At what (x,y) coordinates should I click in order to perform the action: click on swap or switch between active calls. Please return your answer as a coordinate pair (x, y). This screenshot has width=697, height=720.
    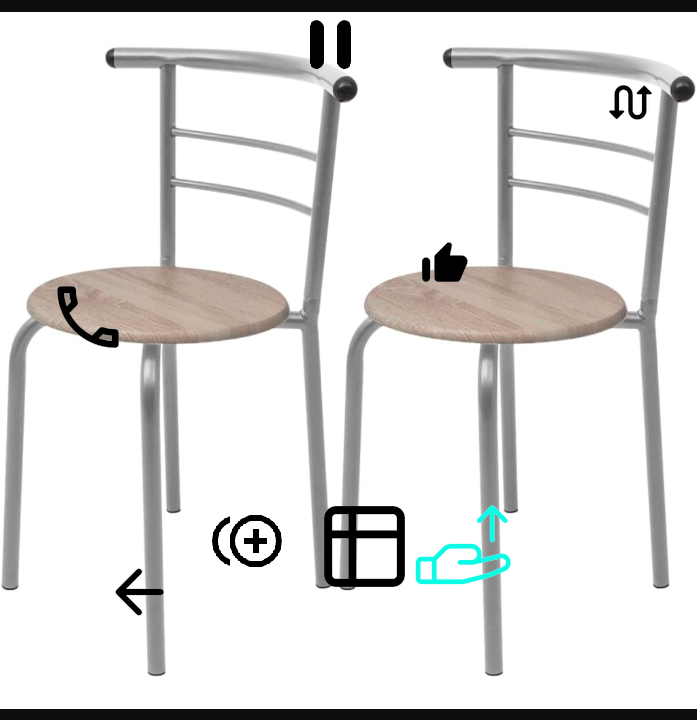
    Looking at the image, I should click on (630, 103).